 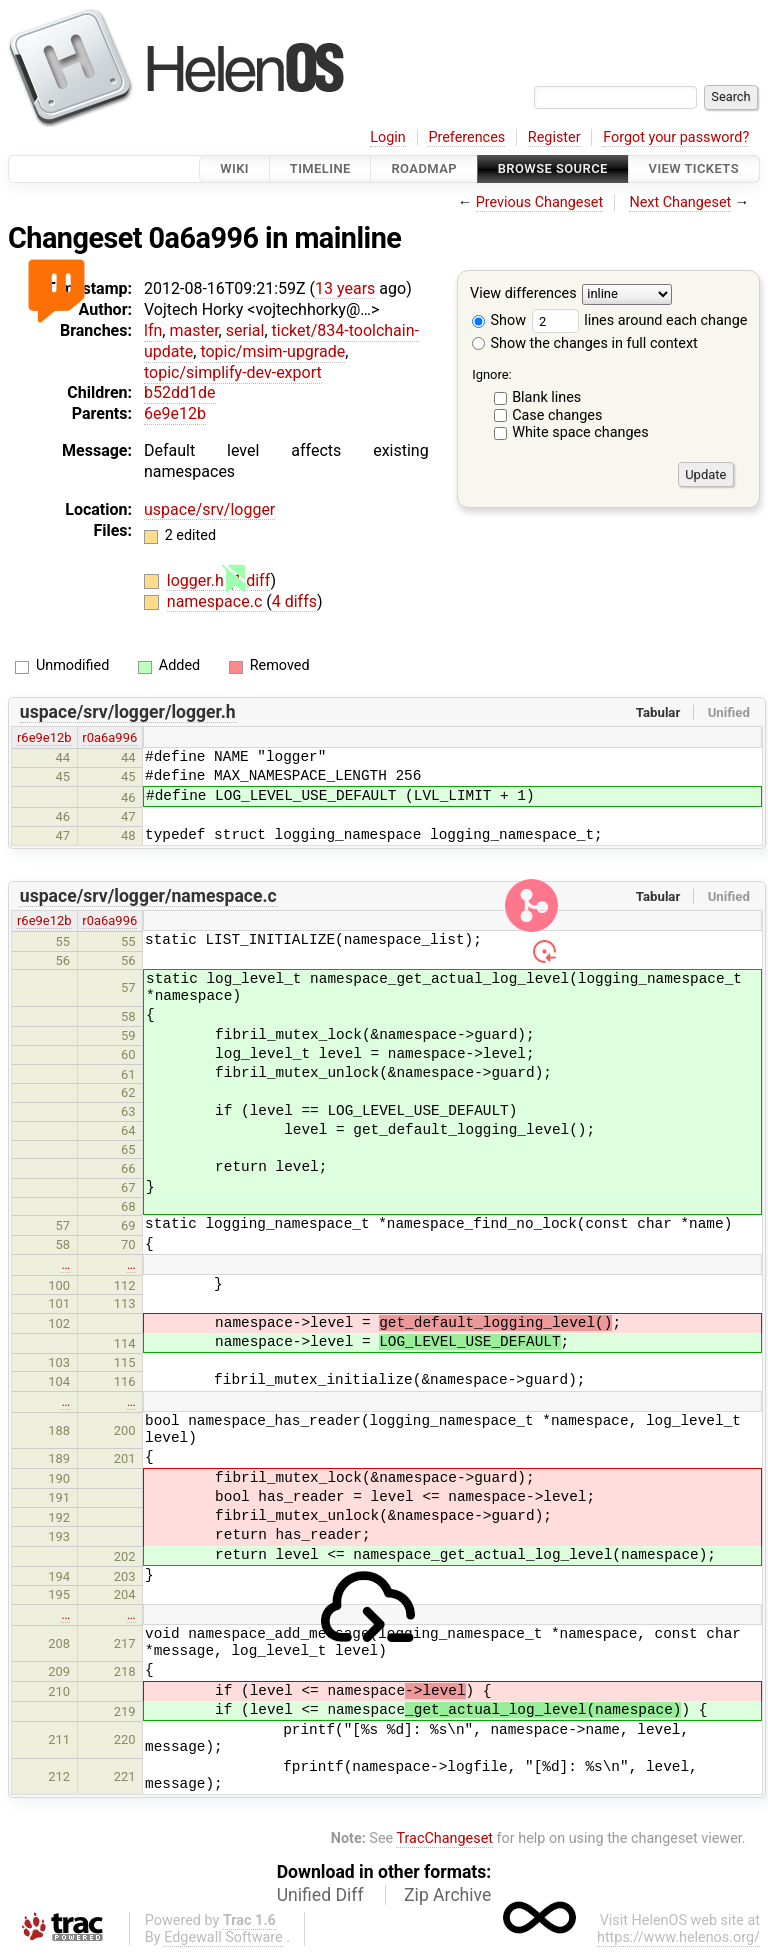 What do you see at coordinates (235, 578) in the screenshot?
I see `remove from bookmarks` at bounding box center [235, 578].